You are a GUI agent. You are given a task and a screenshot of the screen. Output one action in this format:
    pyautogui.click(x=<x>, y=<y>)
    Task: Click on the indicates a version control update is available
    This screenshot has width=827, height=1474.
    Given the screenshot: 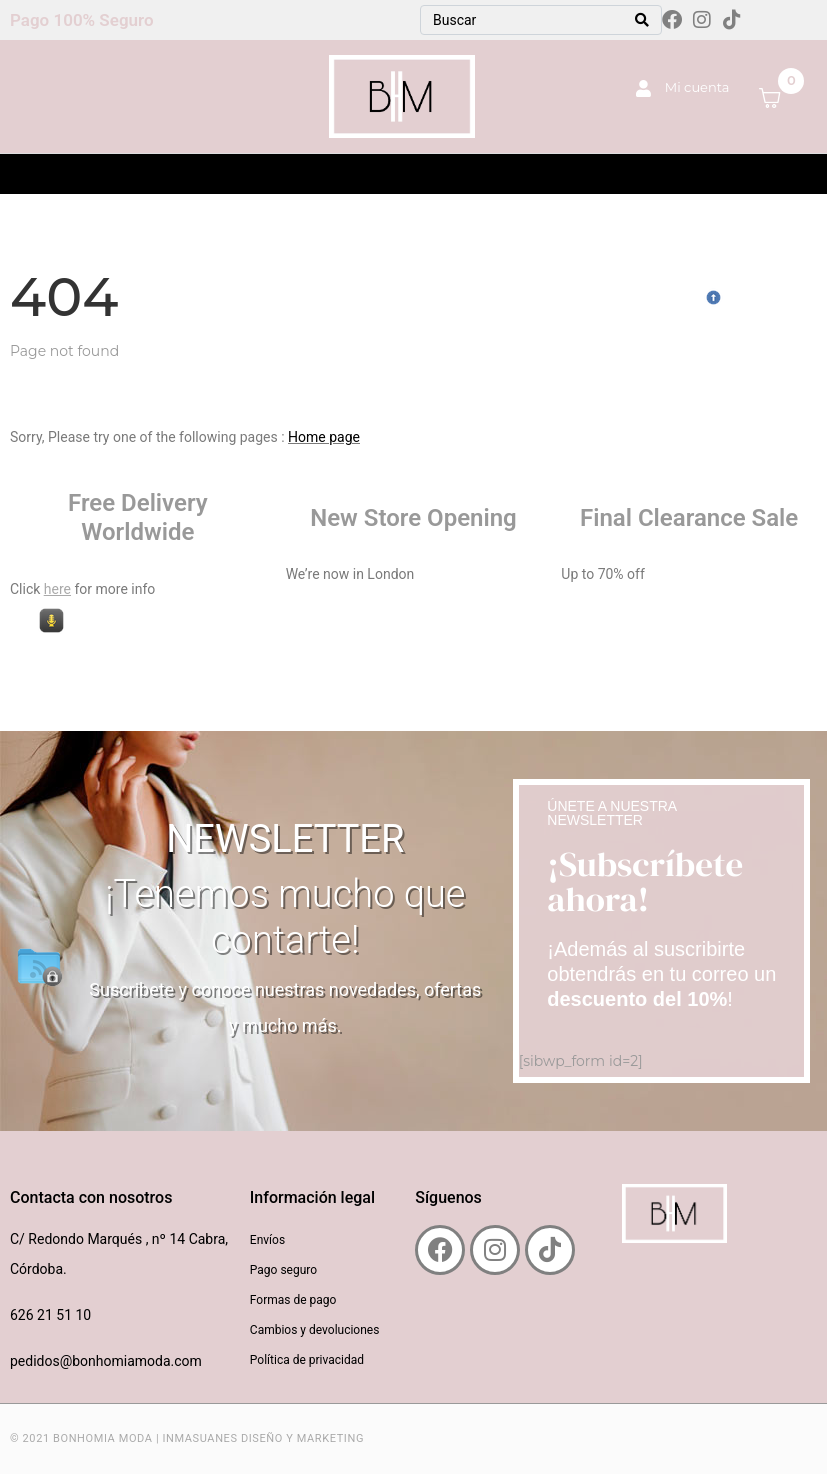 What is the action you would take?
    pyautogui.click(x=713, y=297)
    